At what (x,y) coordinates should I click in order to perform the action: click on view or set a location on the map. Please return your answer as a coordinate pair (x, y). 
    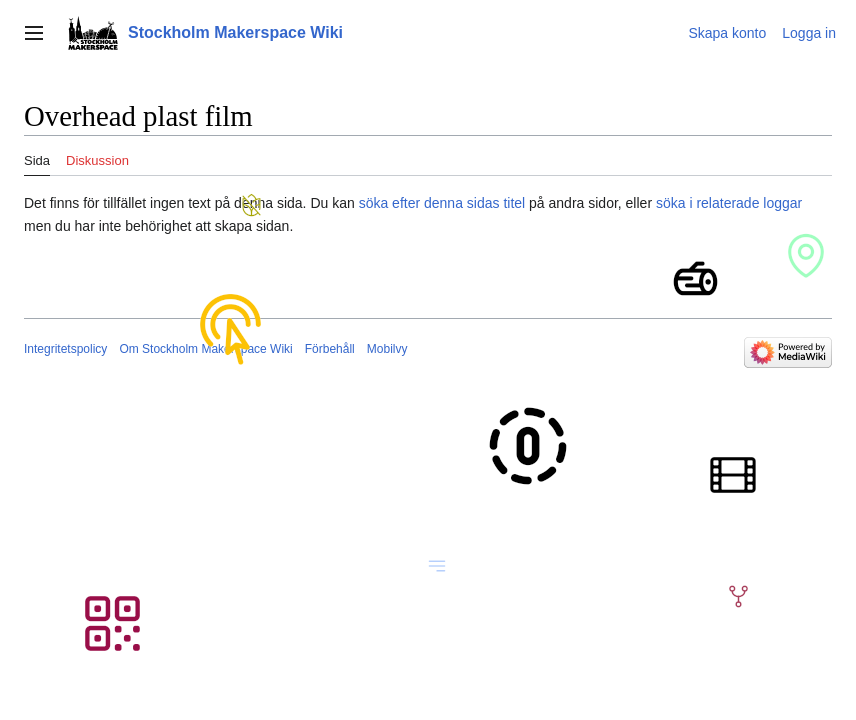
    Looking at the image, I should click on (806, 255).